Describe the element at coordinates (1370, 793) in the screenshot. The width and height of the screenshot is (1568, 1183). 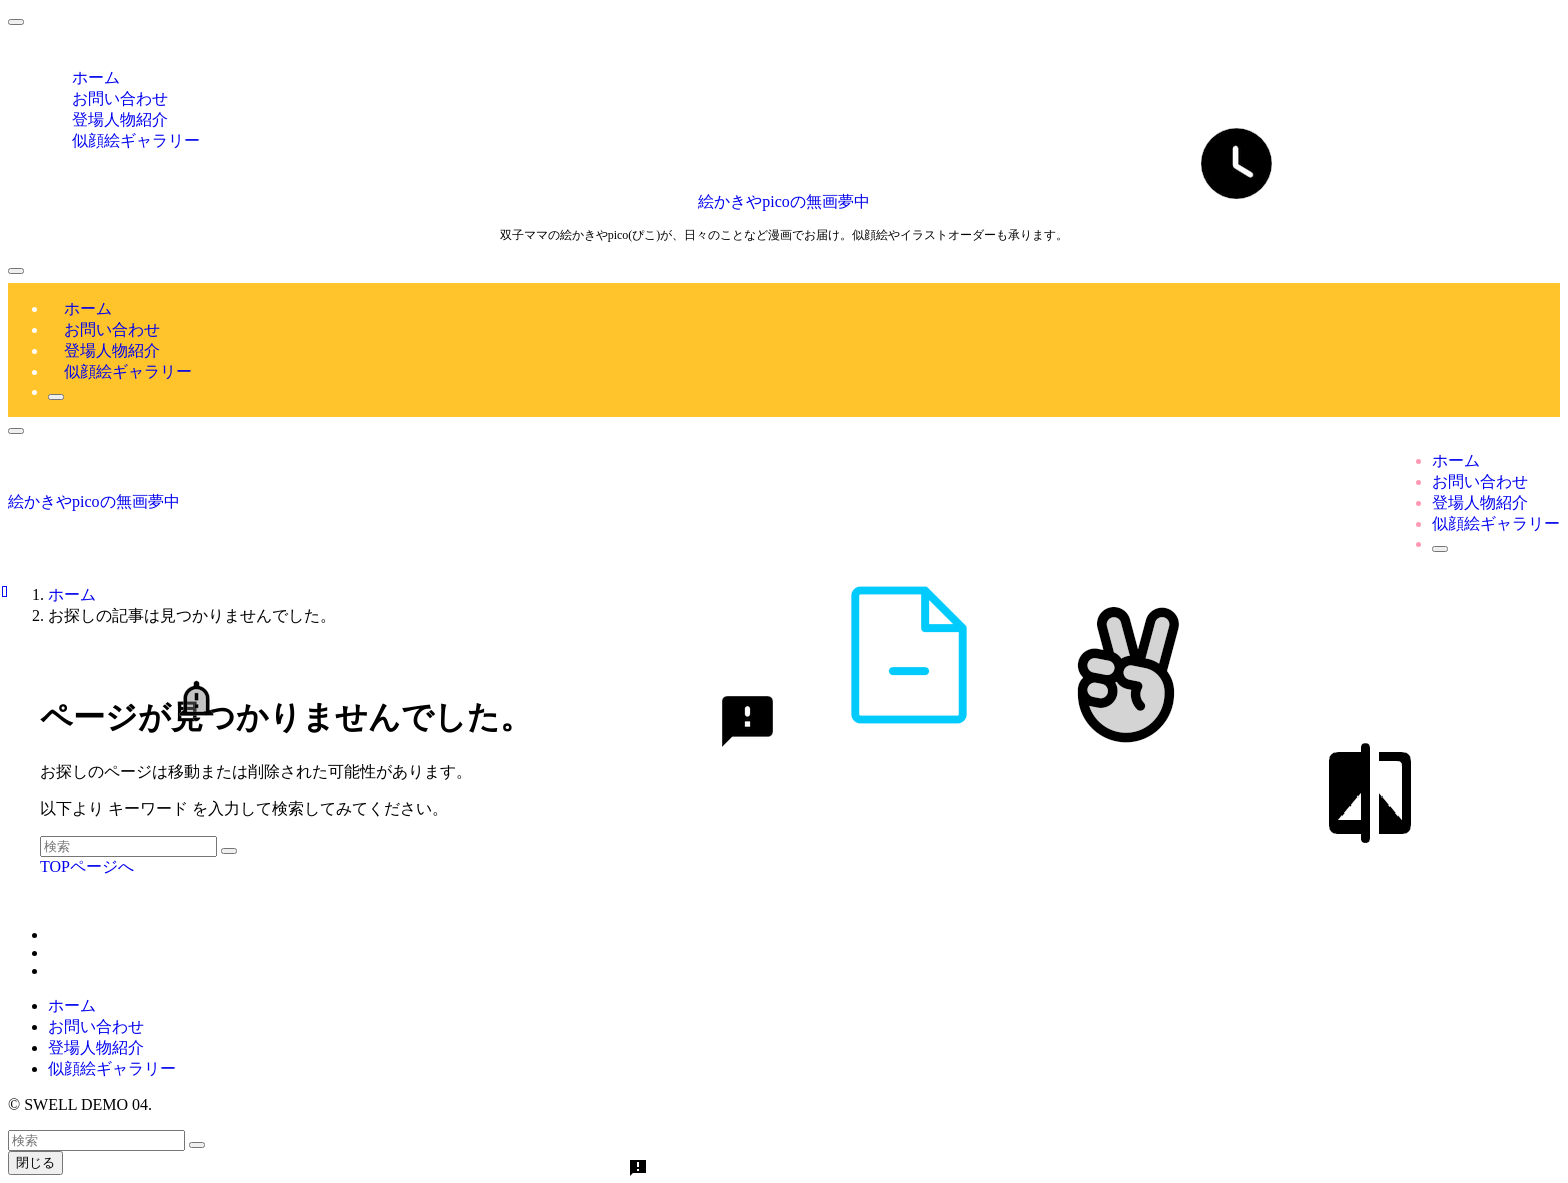
I see `compare two images side by side` at that location.